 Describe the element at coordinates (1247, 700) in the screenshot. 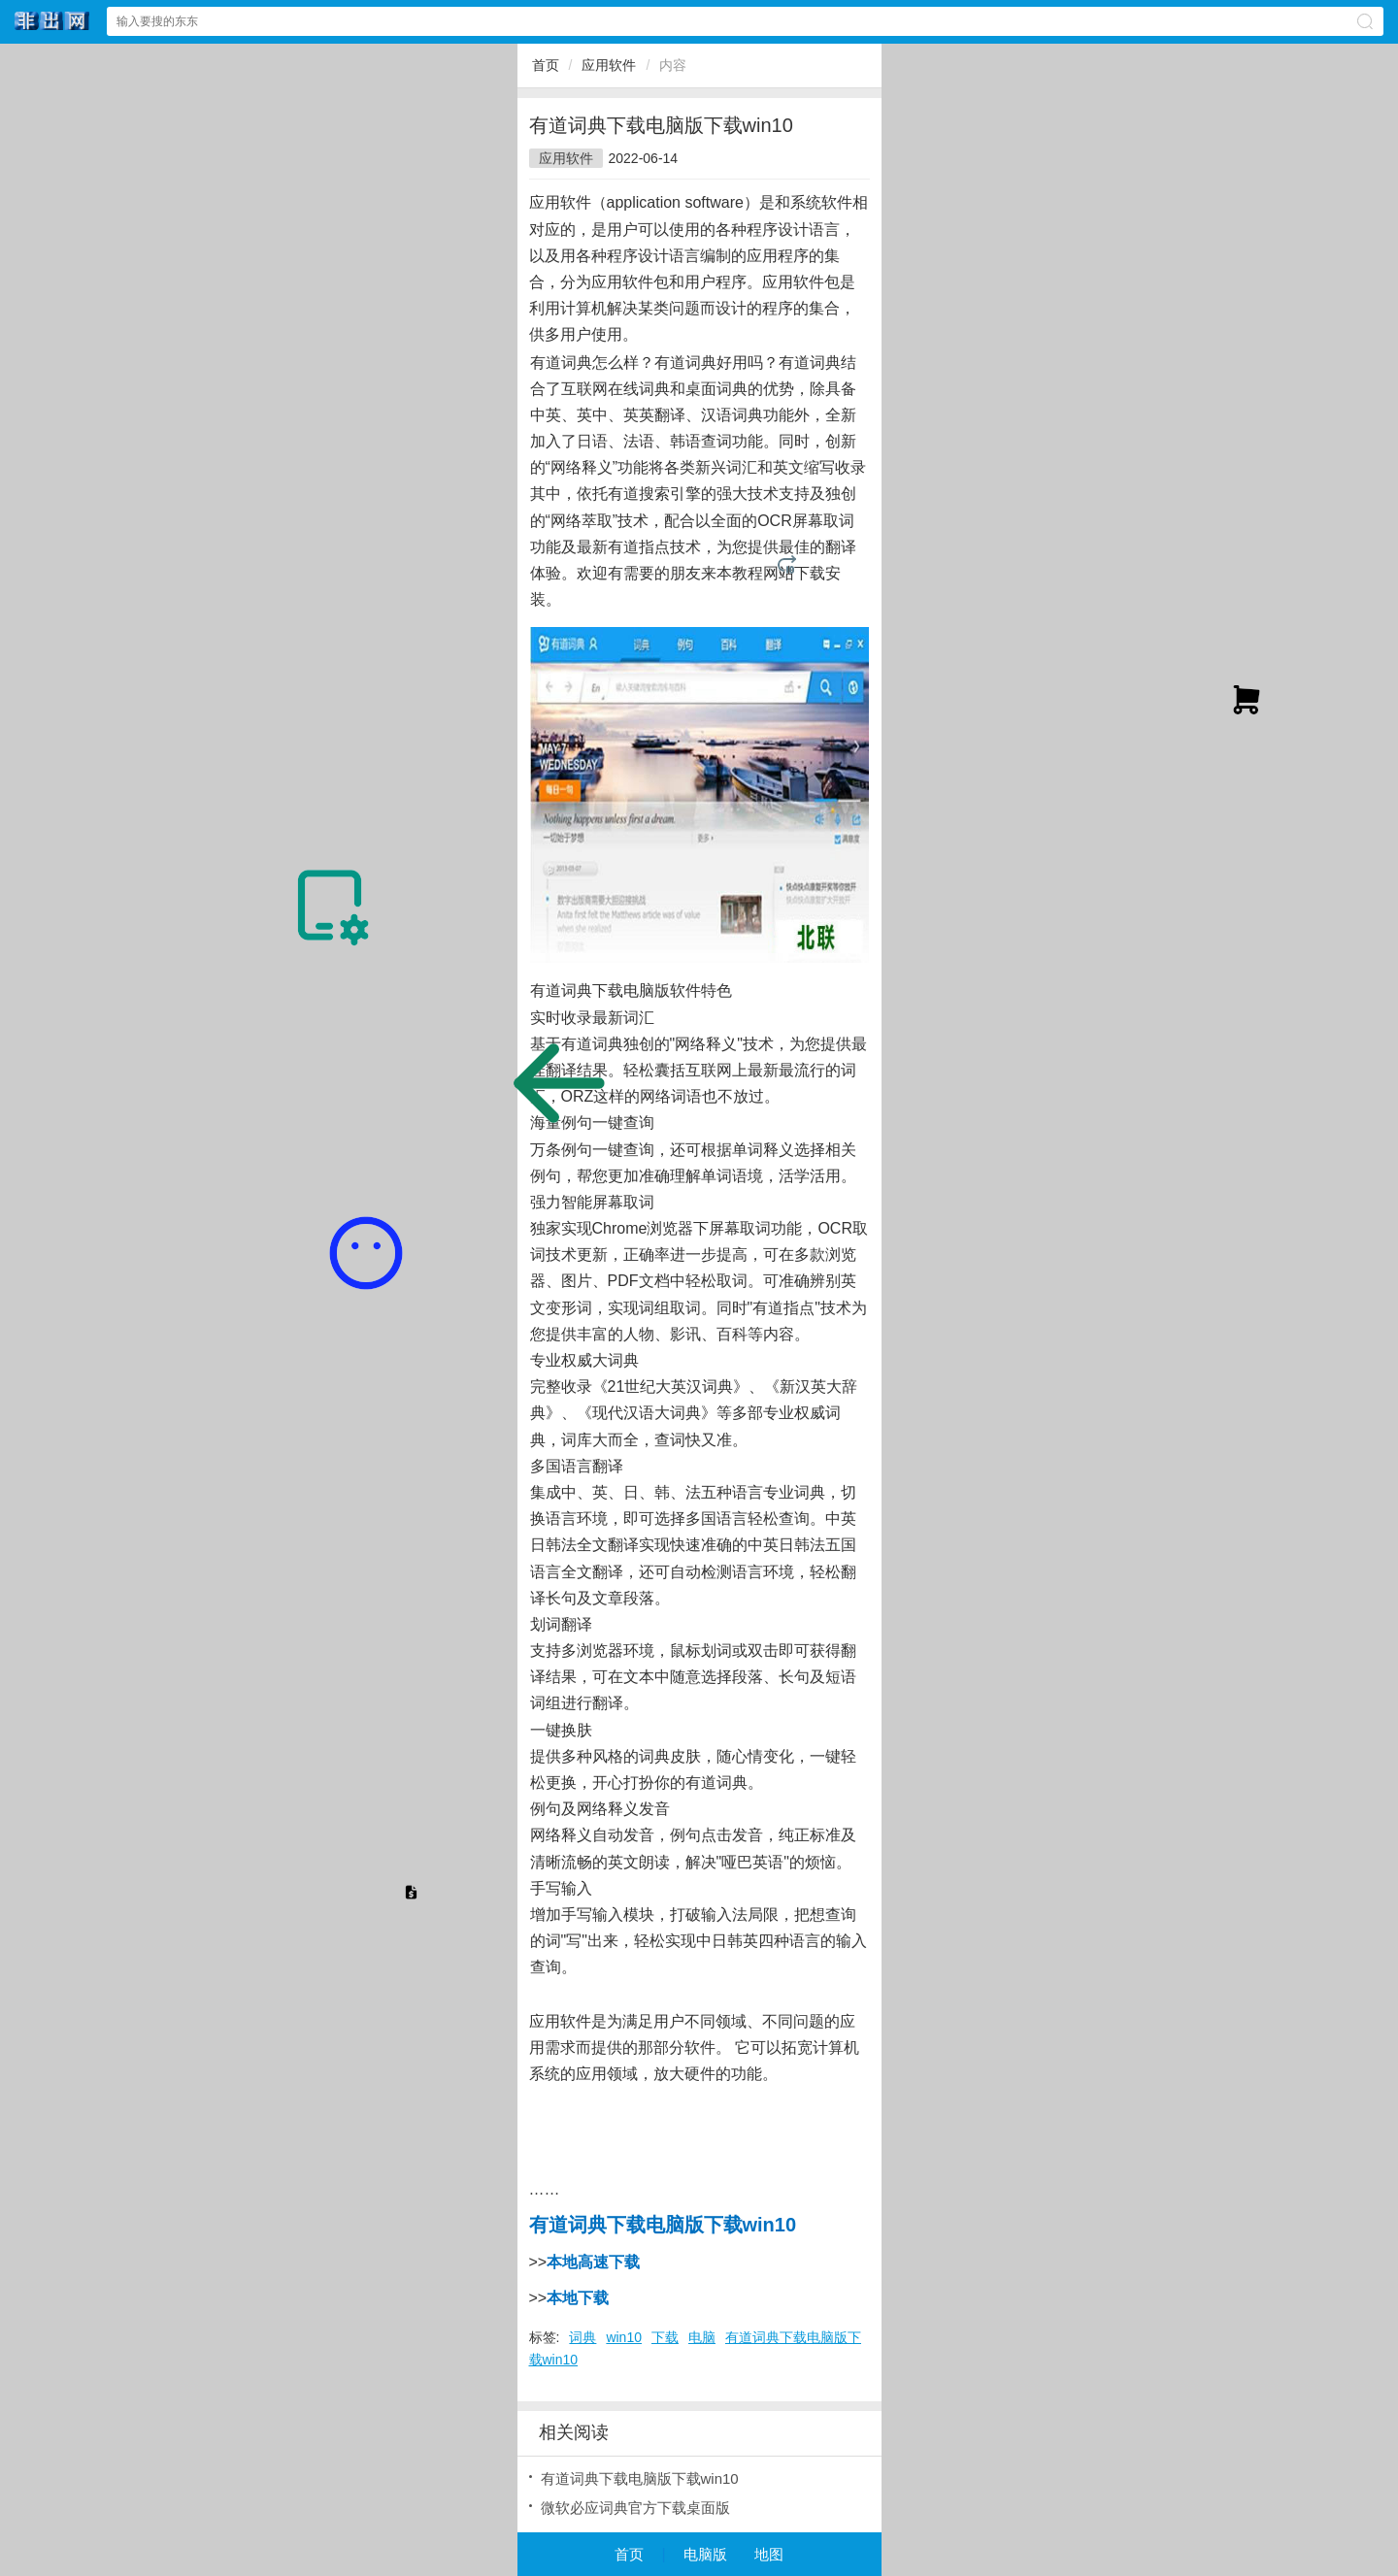

I see `view your shopping cart` at that location.